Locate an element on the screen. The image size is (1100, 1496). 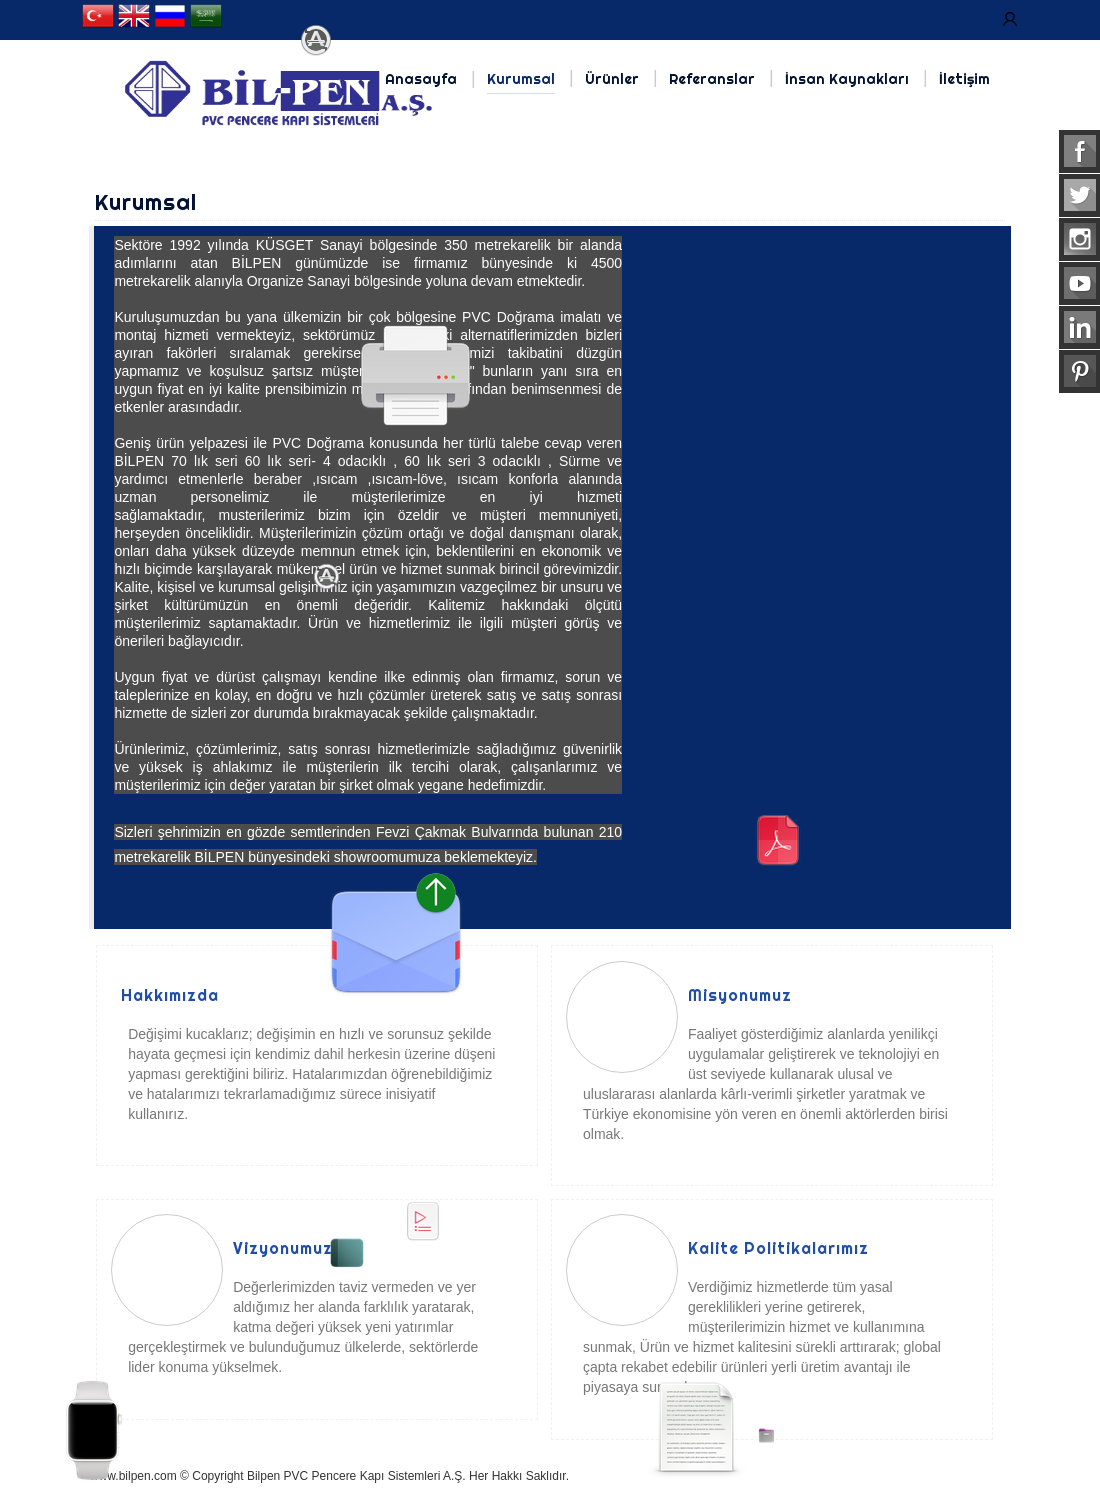
open the file manager application is located at coordinates (766, 1435).